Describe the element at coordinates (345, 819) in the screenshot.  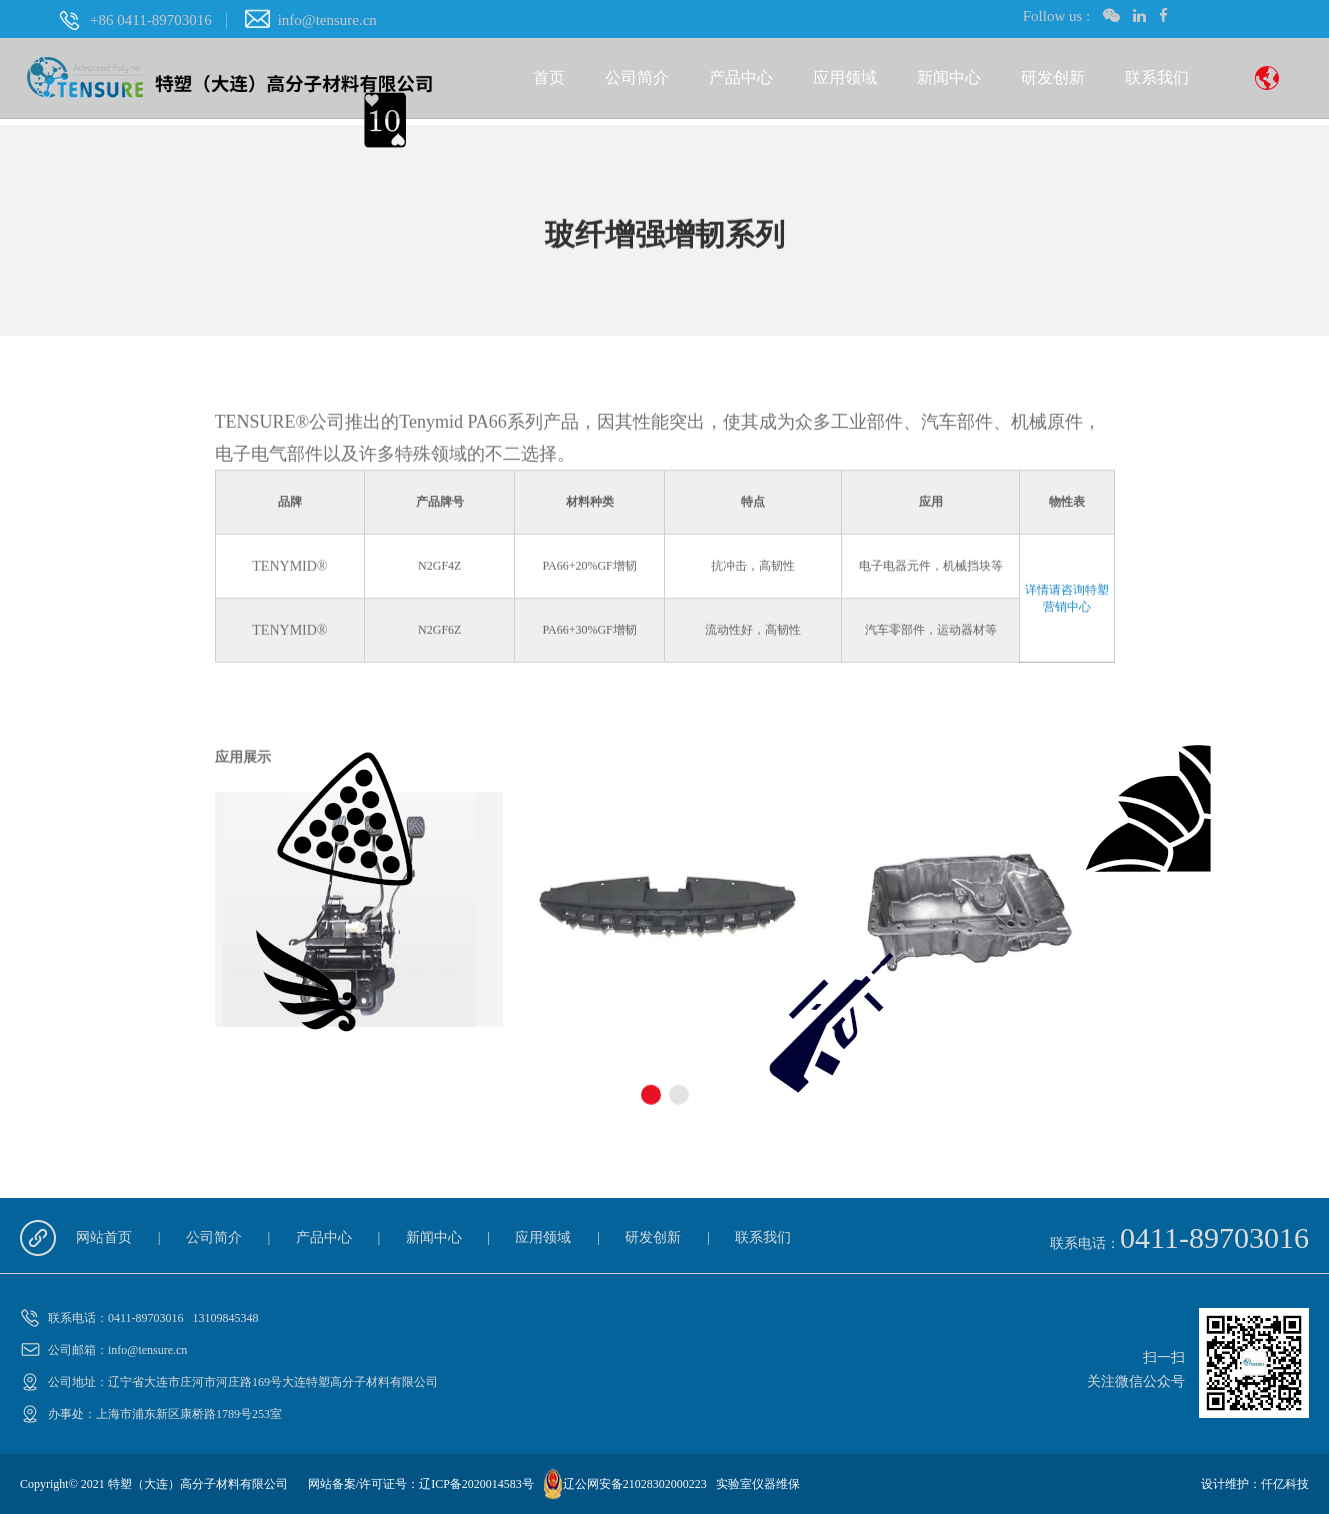
I see `start a new game of pool` at that location.